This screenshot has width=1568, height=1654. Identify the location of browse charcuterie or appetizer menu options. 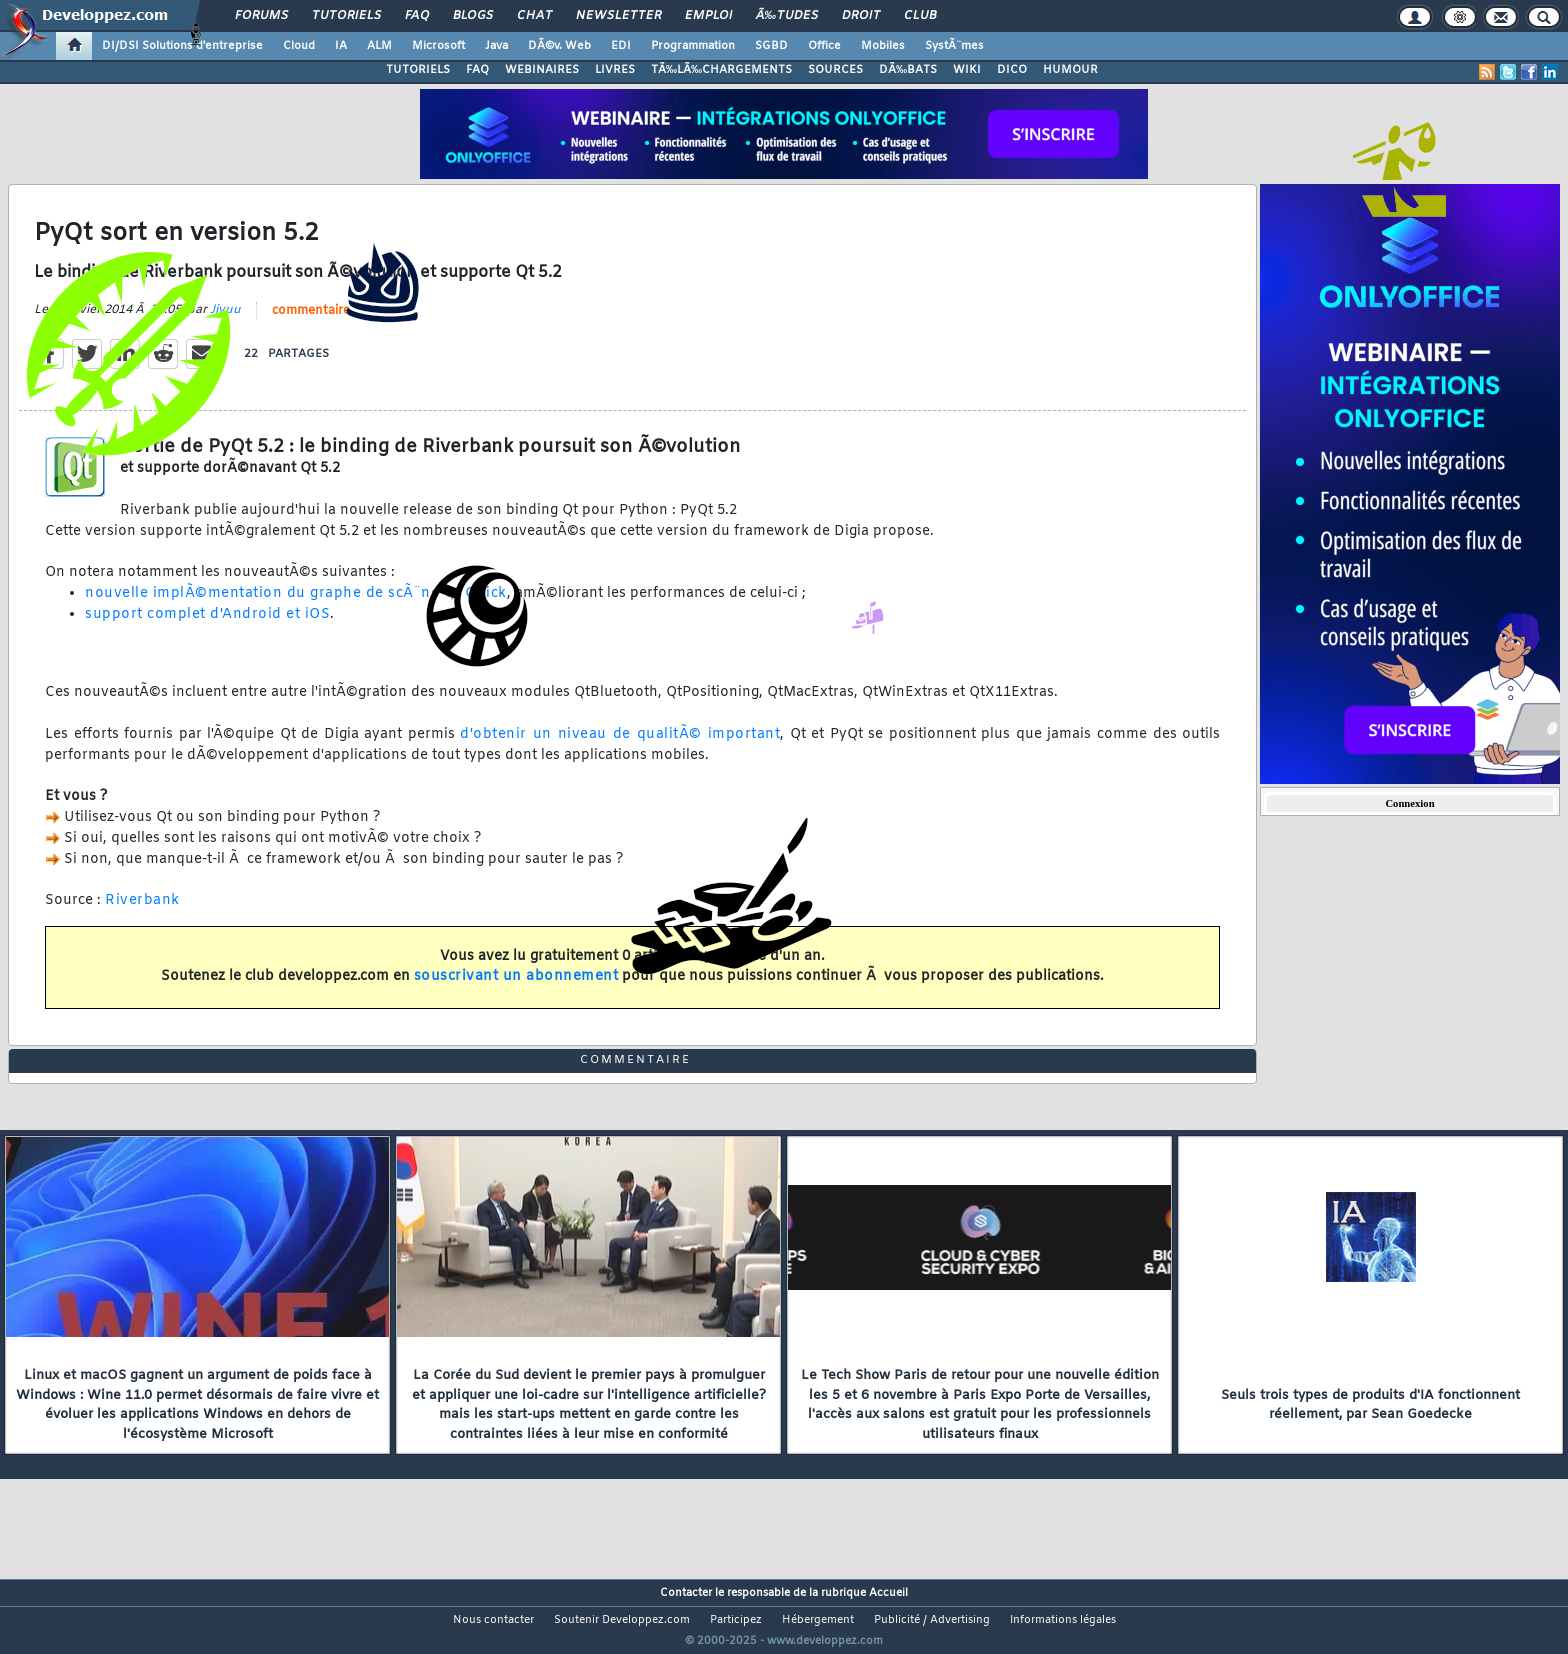
(730, 906).